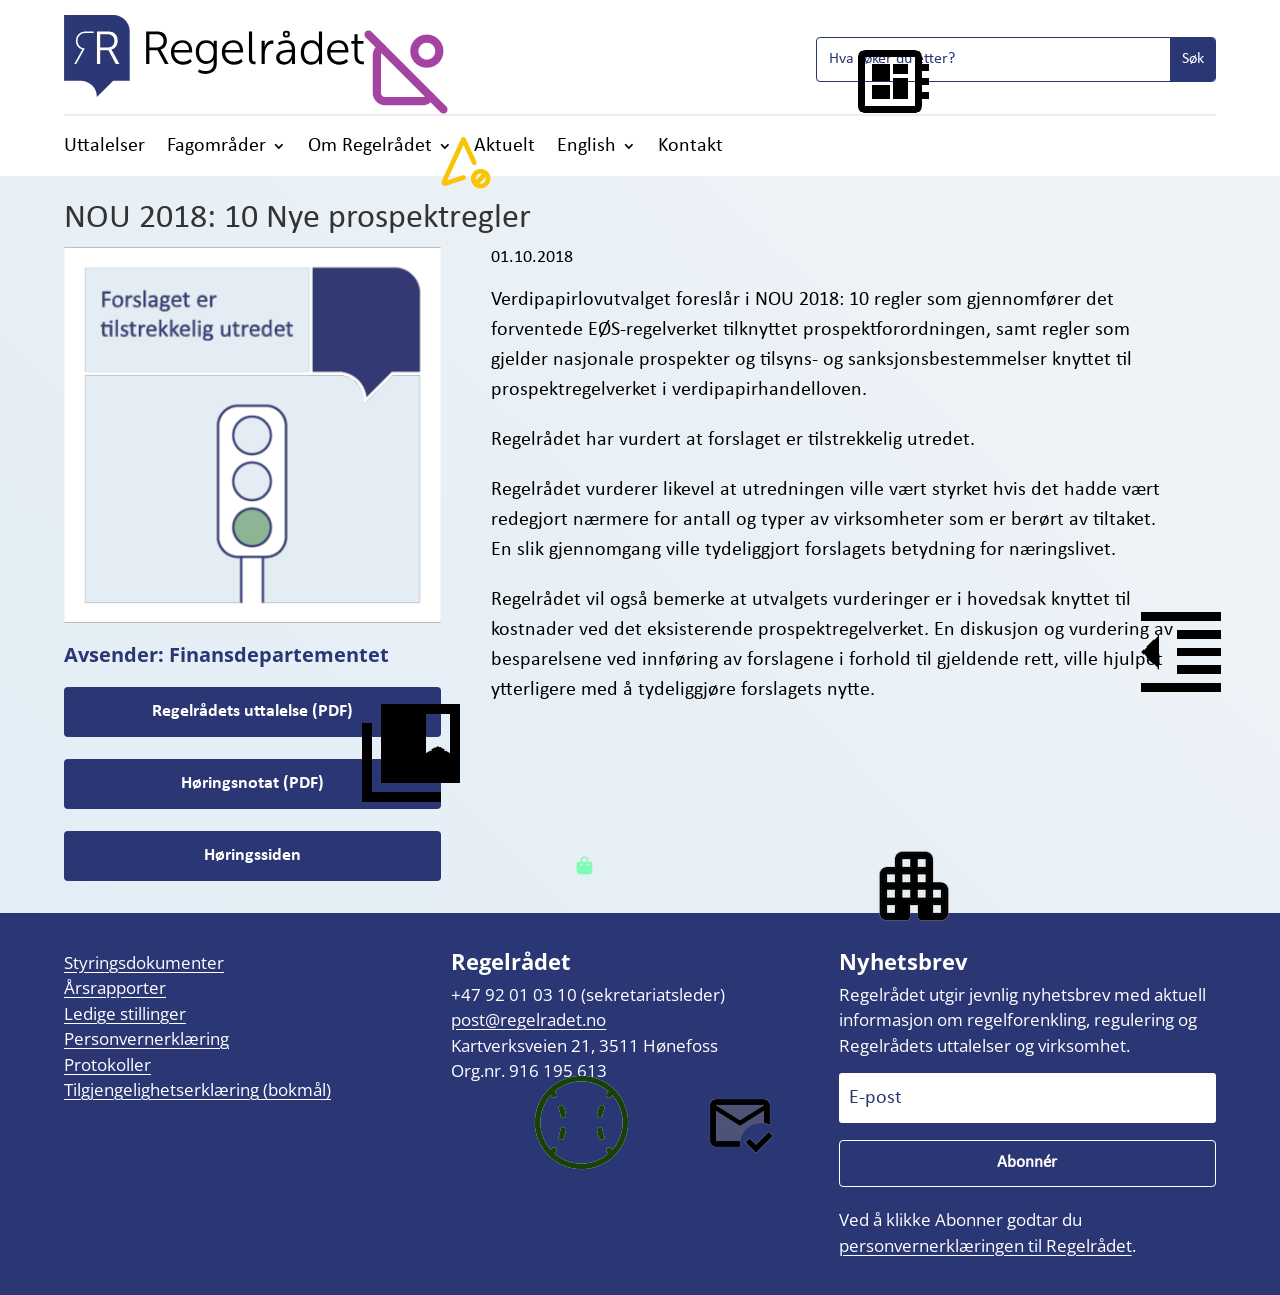 The height and width of the screenshot is (1295, 1280). What do you see at coordinates (893, 81) in the screenshot?
I see `access developer or hardware settings` at bounding box center [893, 81].